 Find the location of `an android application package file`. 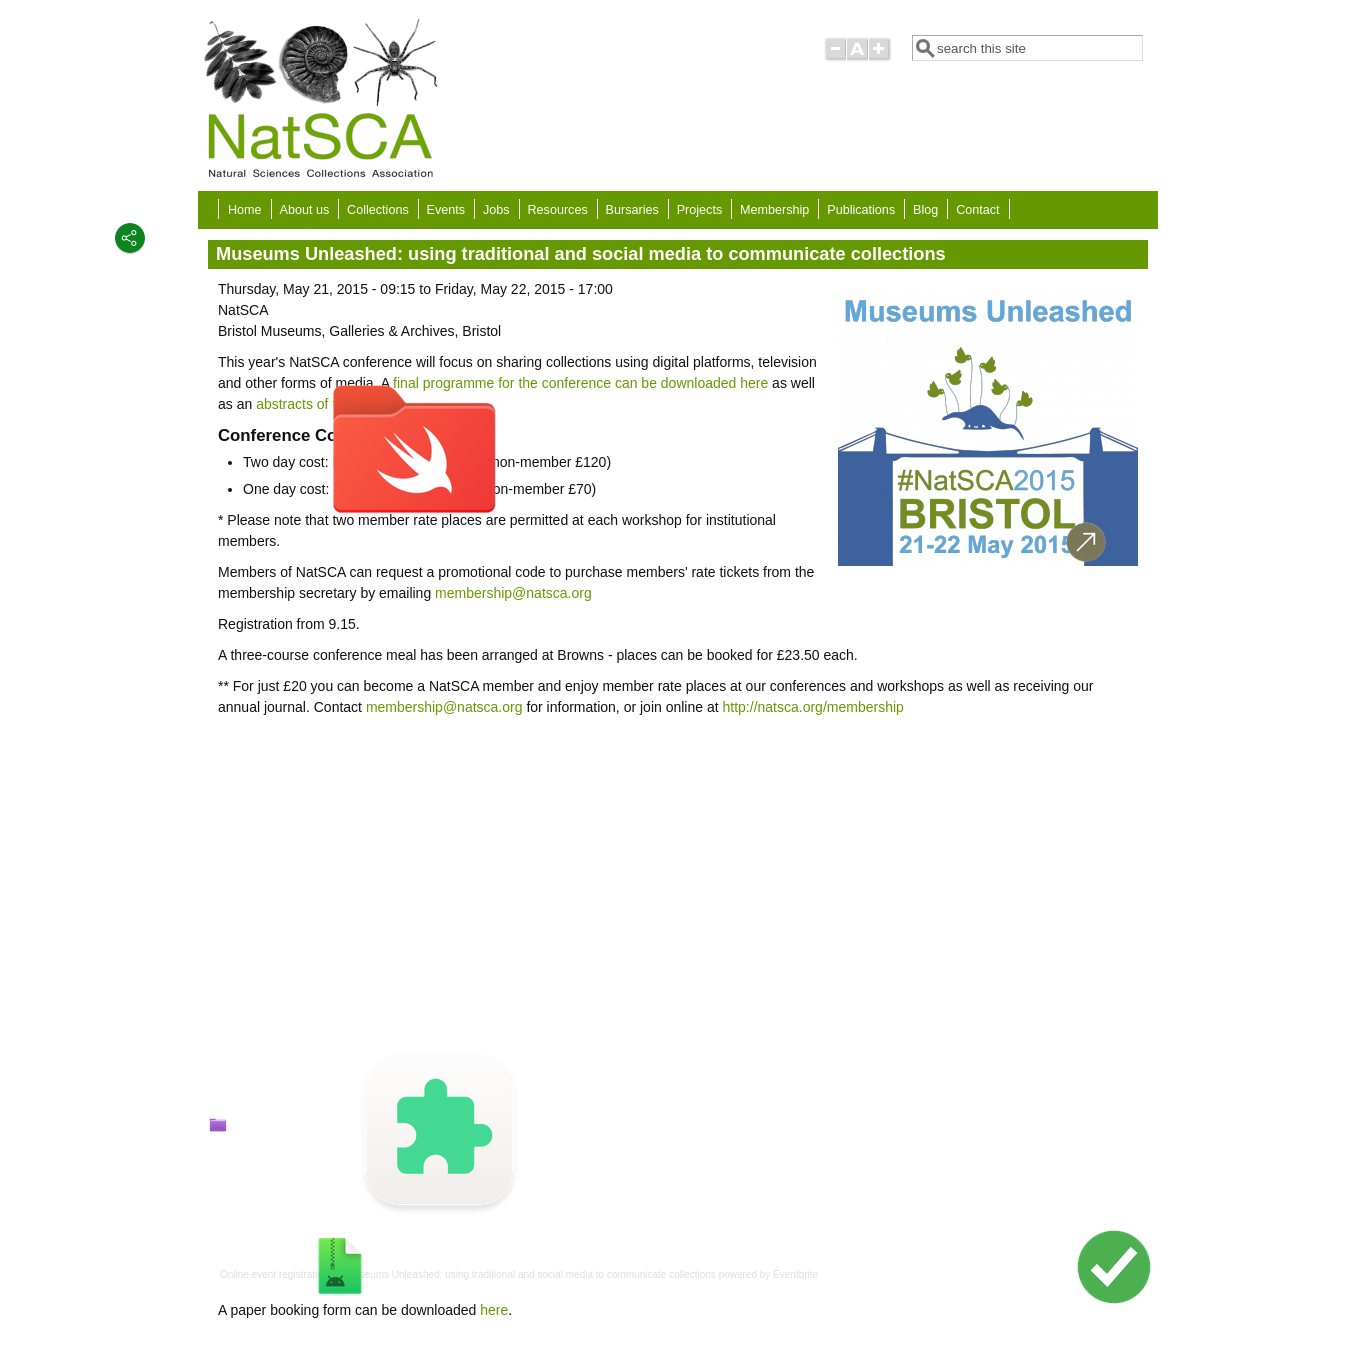

an android application package file is located at coordinates (340, 1267).